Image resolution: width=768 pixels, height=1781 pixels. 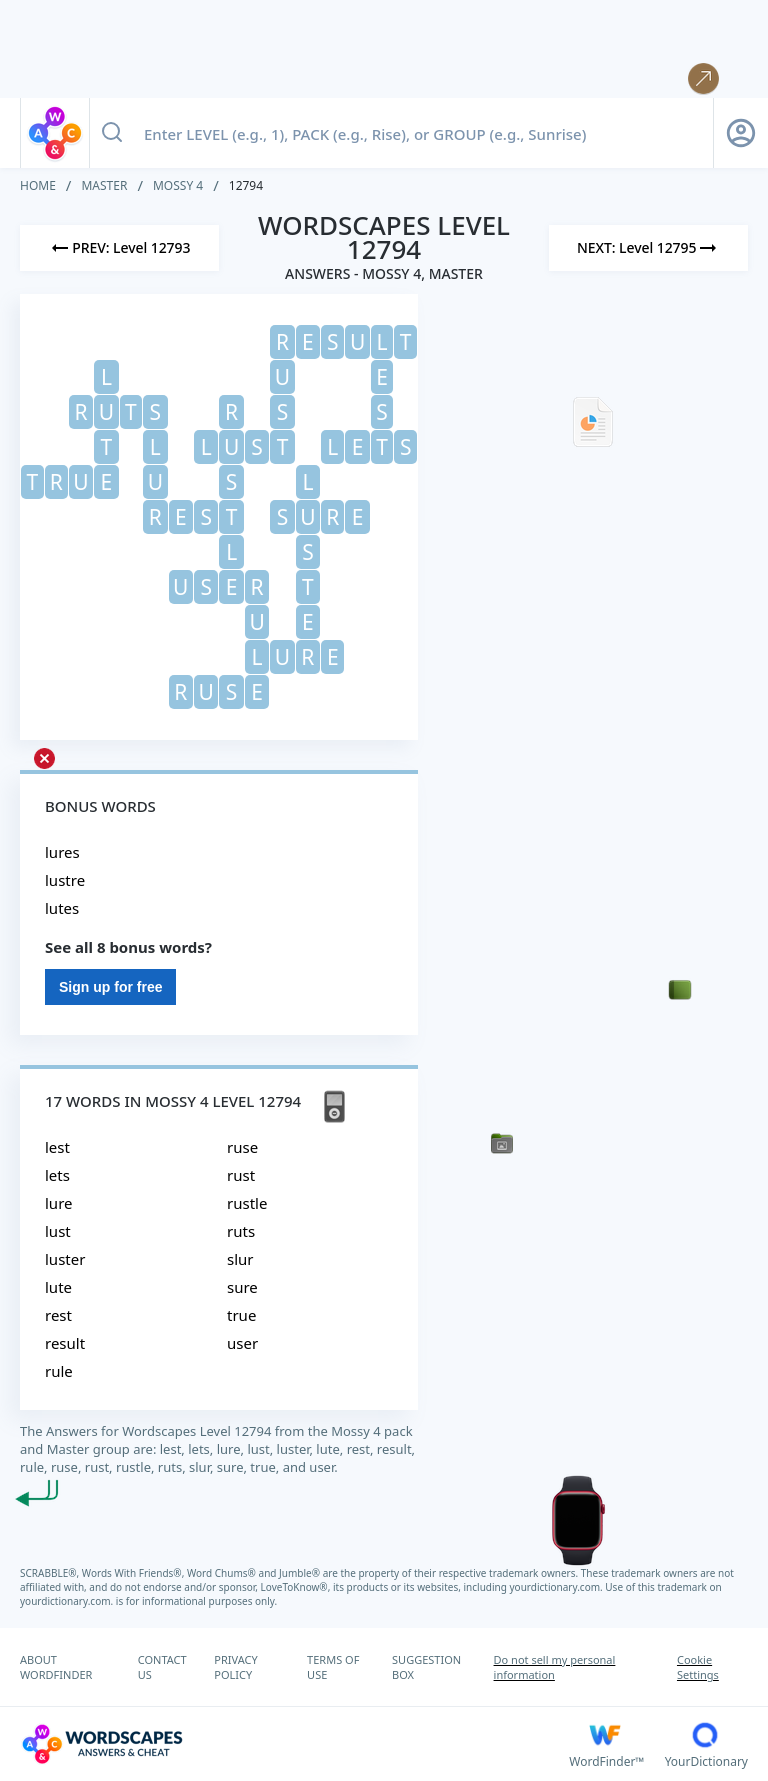 I want to click on indicates a symbolic link or shortcut to another file, so click(x=703, y=78).